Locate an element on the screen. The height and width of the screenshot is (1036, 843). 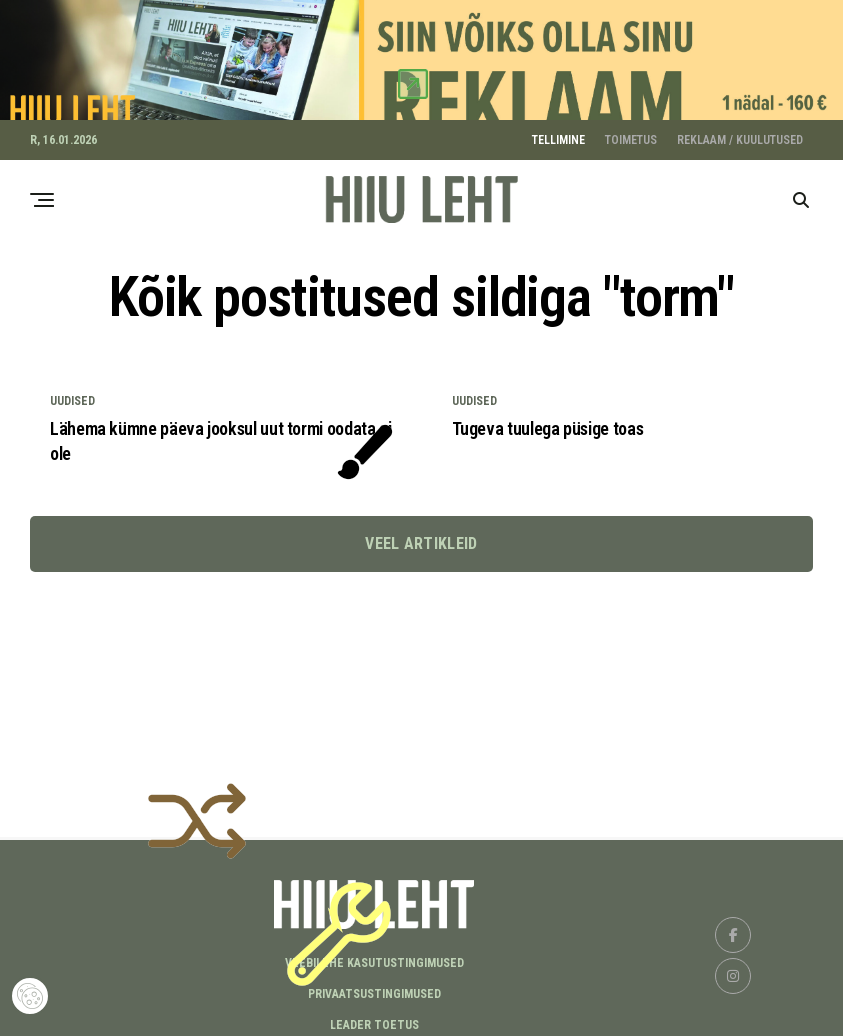
shuffle playback order is located at coordinates (197, 821).